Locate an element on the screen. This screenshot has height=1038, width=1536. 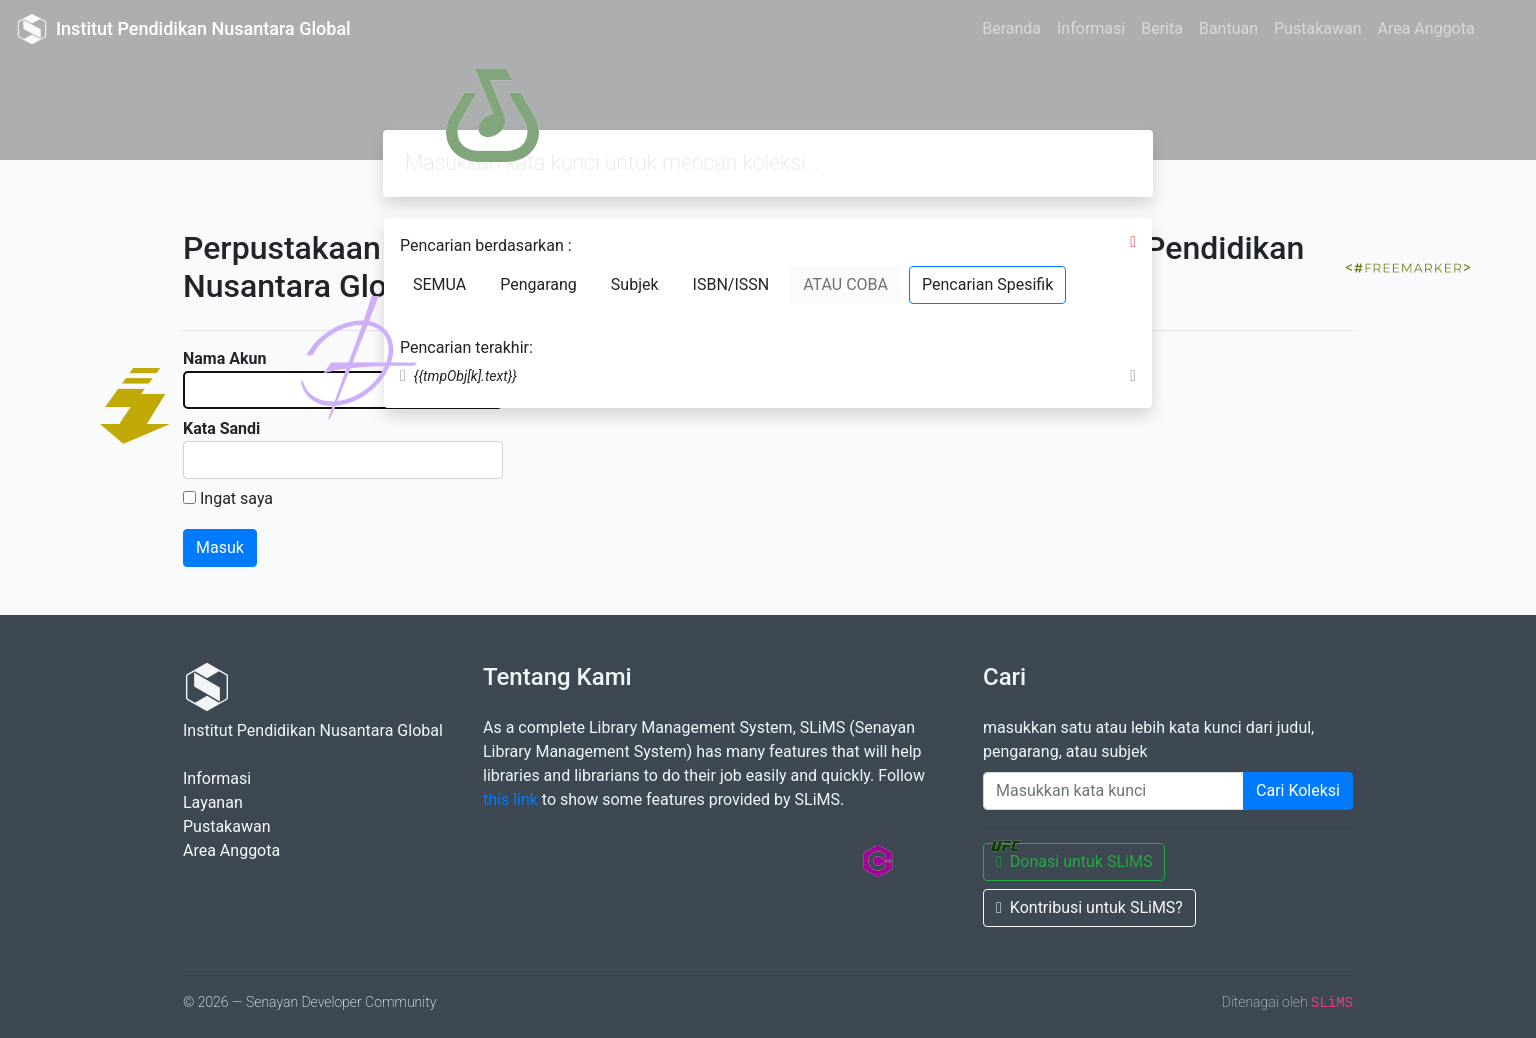
bohemia interactive company logo is located at coordinates (359, 358).